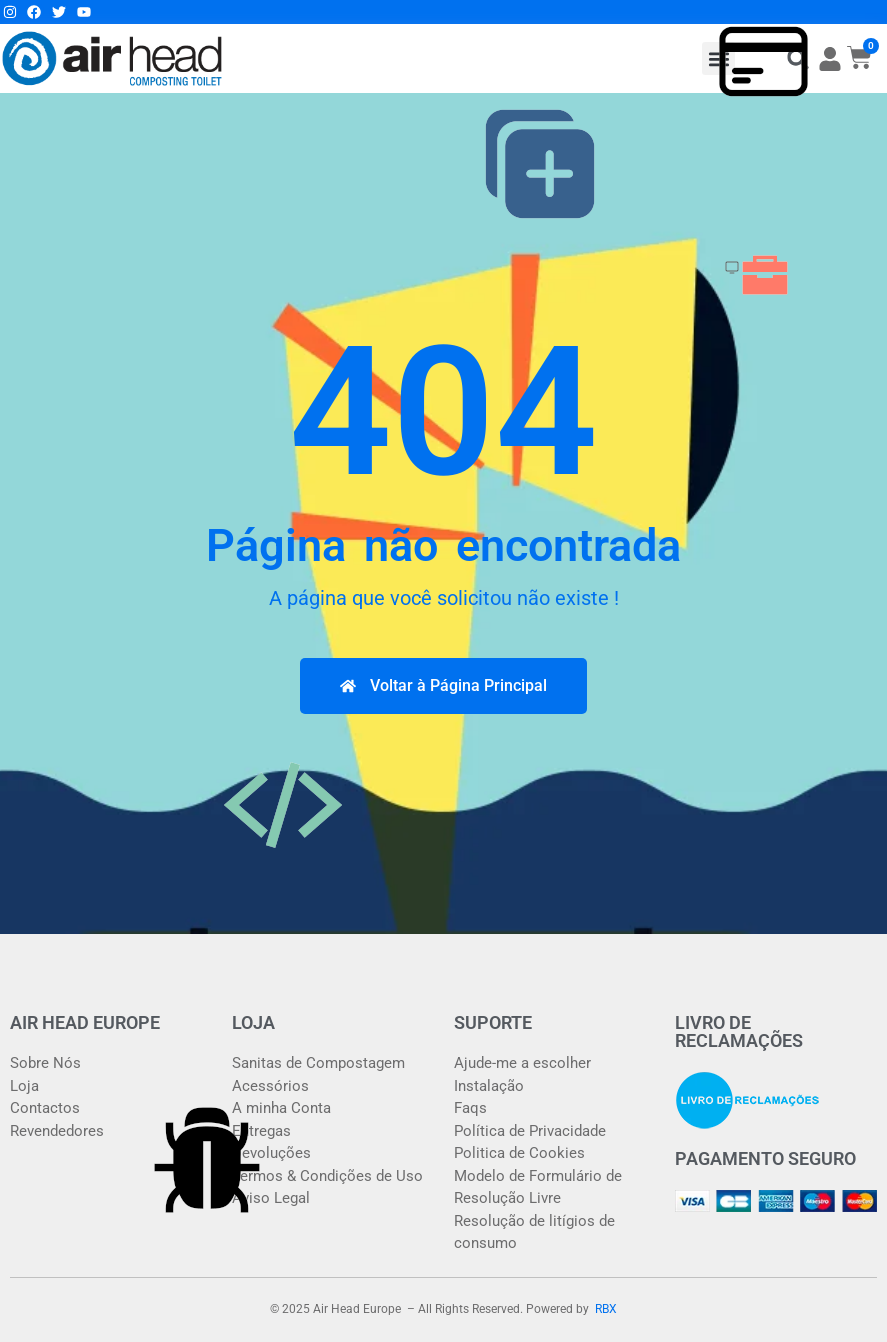 The image size is (887, 1342). I want to click on duplicate or copy an item, so click(540, 164).